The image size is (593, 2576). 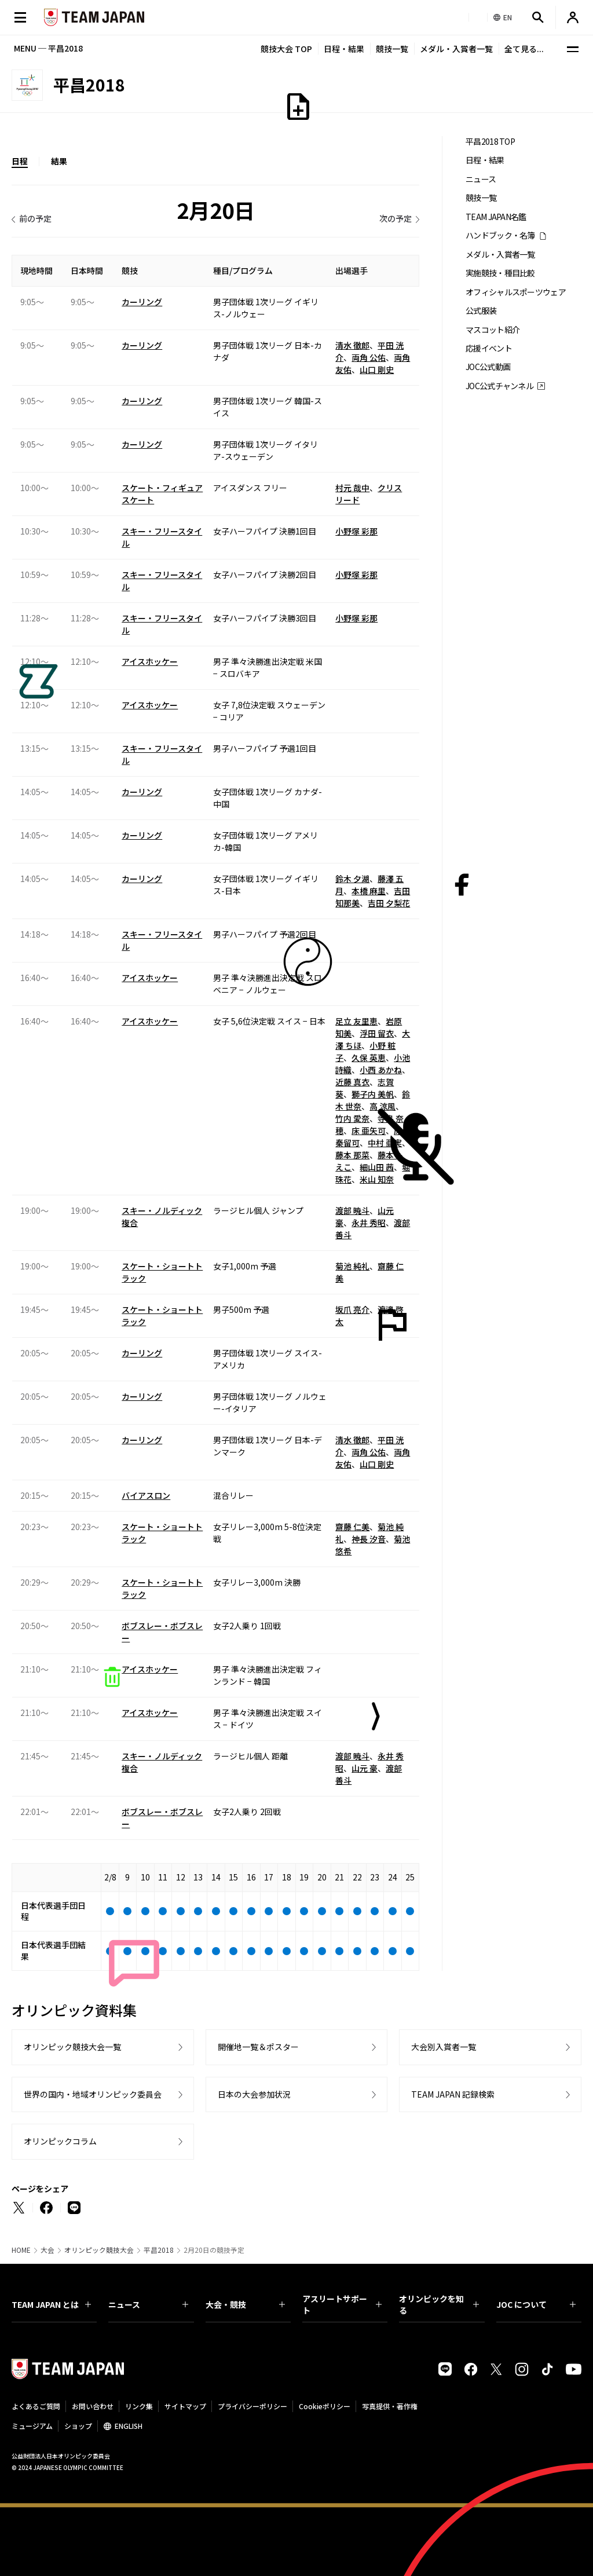 I want to click on delete selected item, so click(x=112, y=1677).